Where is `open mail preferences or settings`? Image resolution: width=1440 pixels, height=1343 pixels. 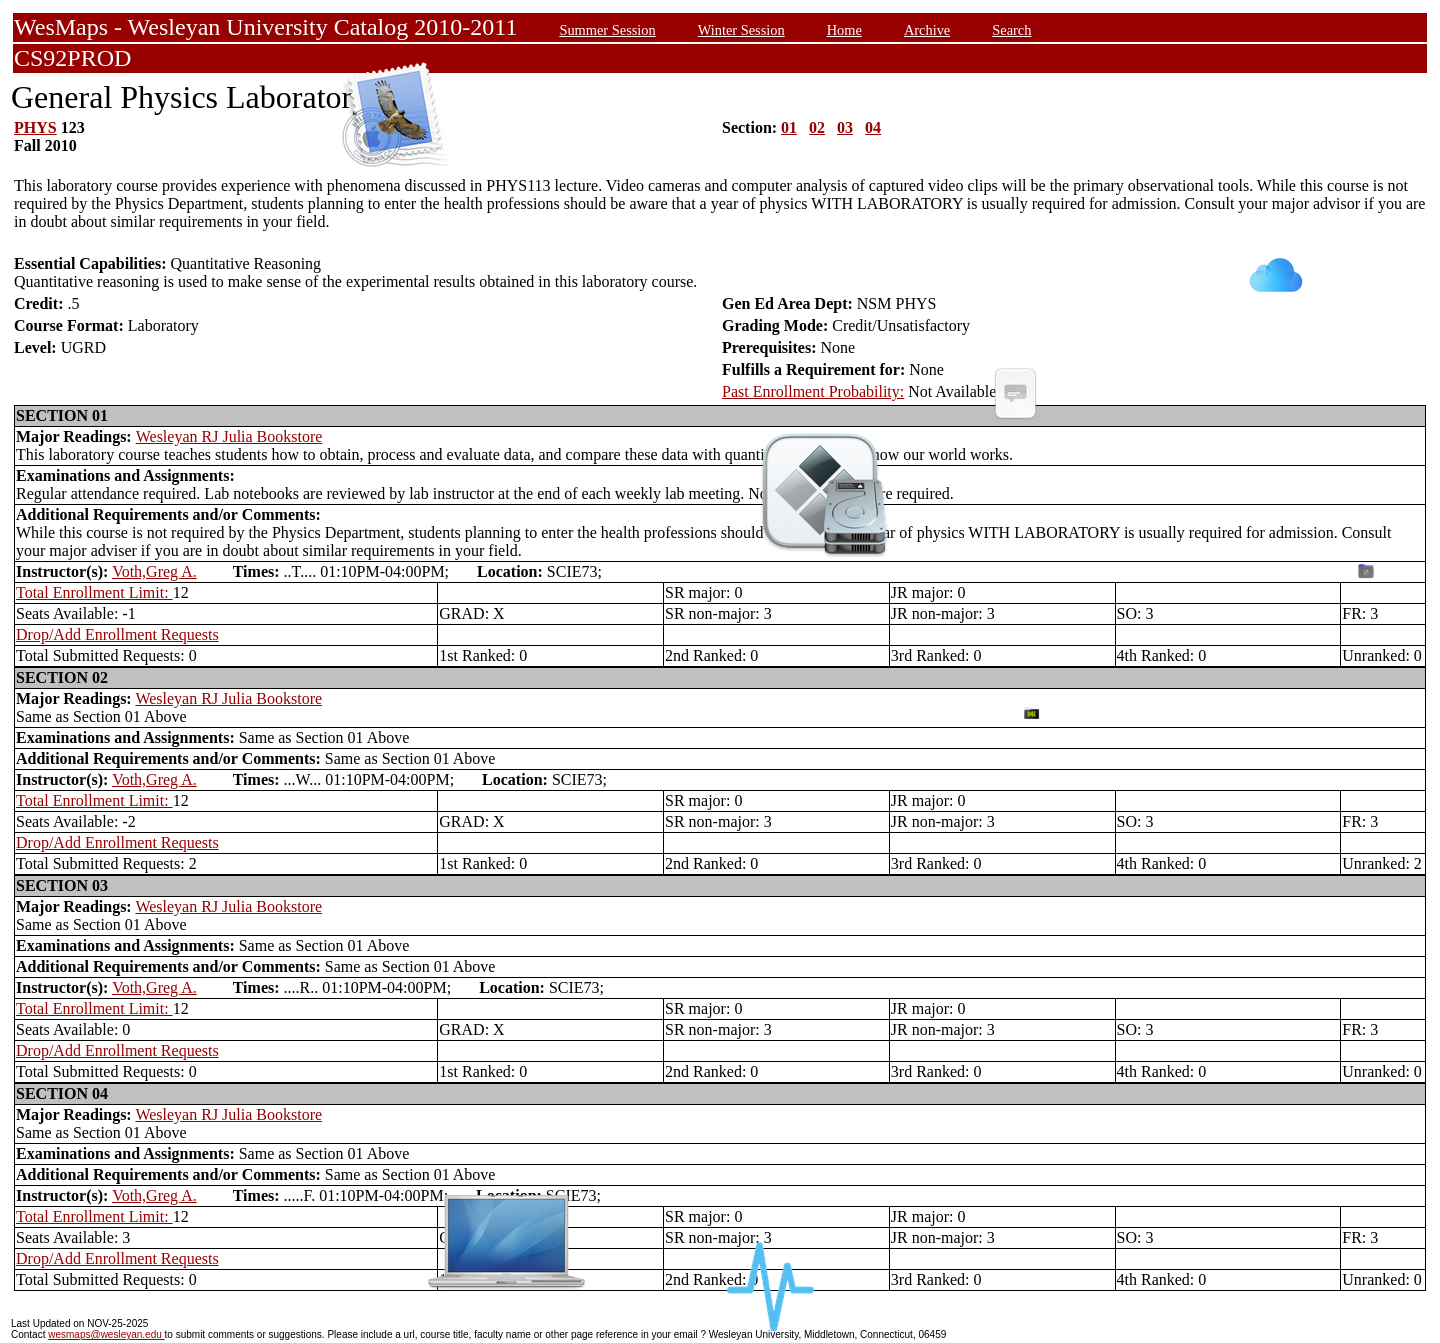 open mail preferences or settings is located at coordinates (395, 114).